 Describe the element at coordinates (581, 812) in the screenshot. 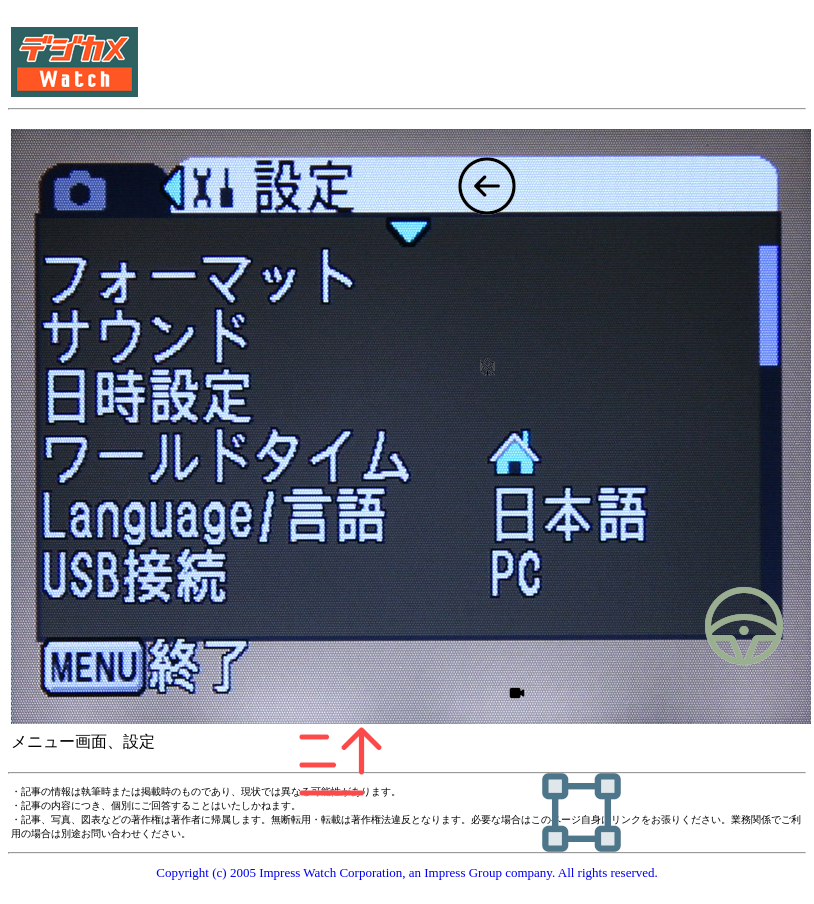

I see `adjust selection boundaries` at that location.